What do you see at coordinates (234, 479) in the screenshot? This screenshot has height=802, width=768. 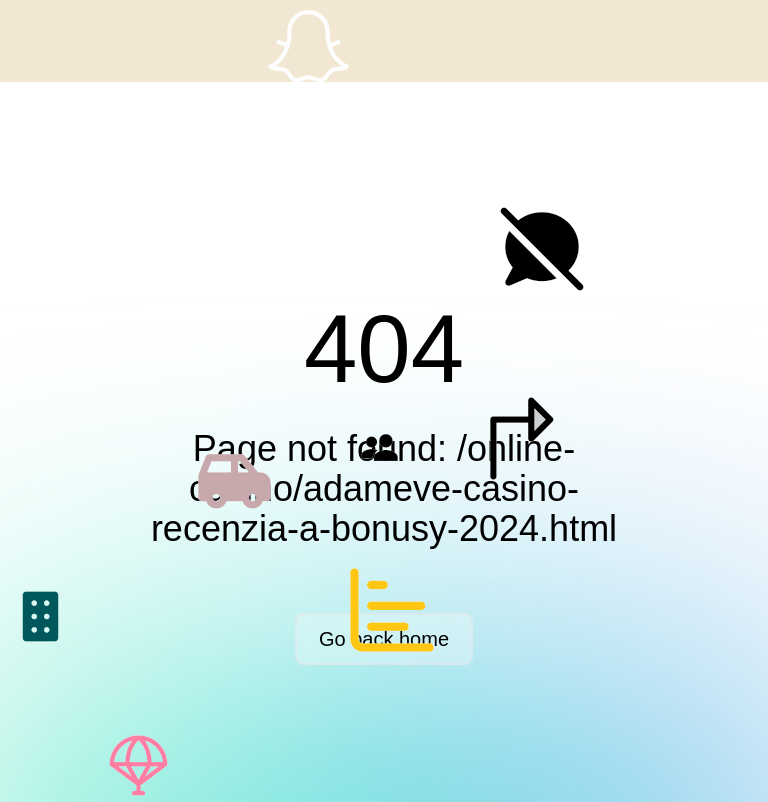 I see `access vehicle or driving settings` at bounding box center [234, 479].